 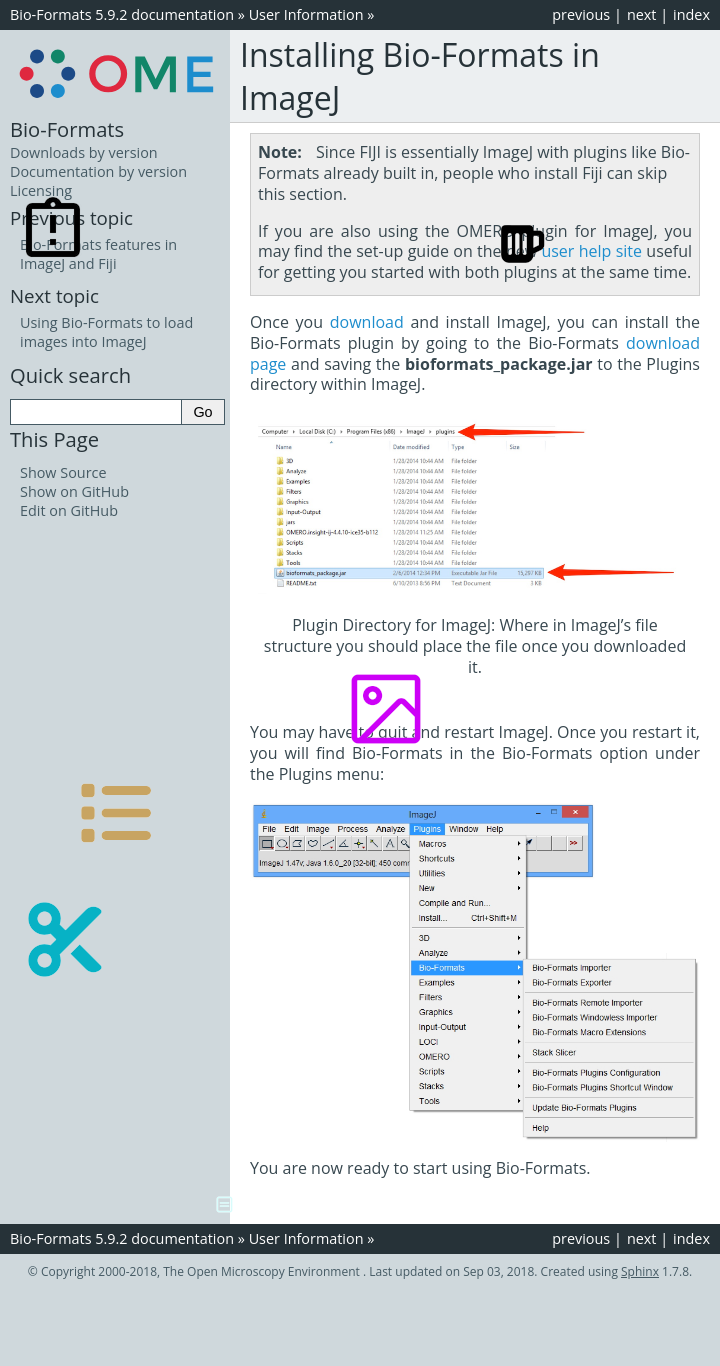 What do you see at coordinates (520, 244) in the screenshot?
I see `browse nearby bars or pubs` at bounding box center [520, 244].